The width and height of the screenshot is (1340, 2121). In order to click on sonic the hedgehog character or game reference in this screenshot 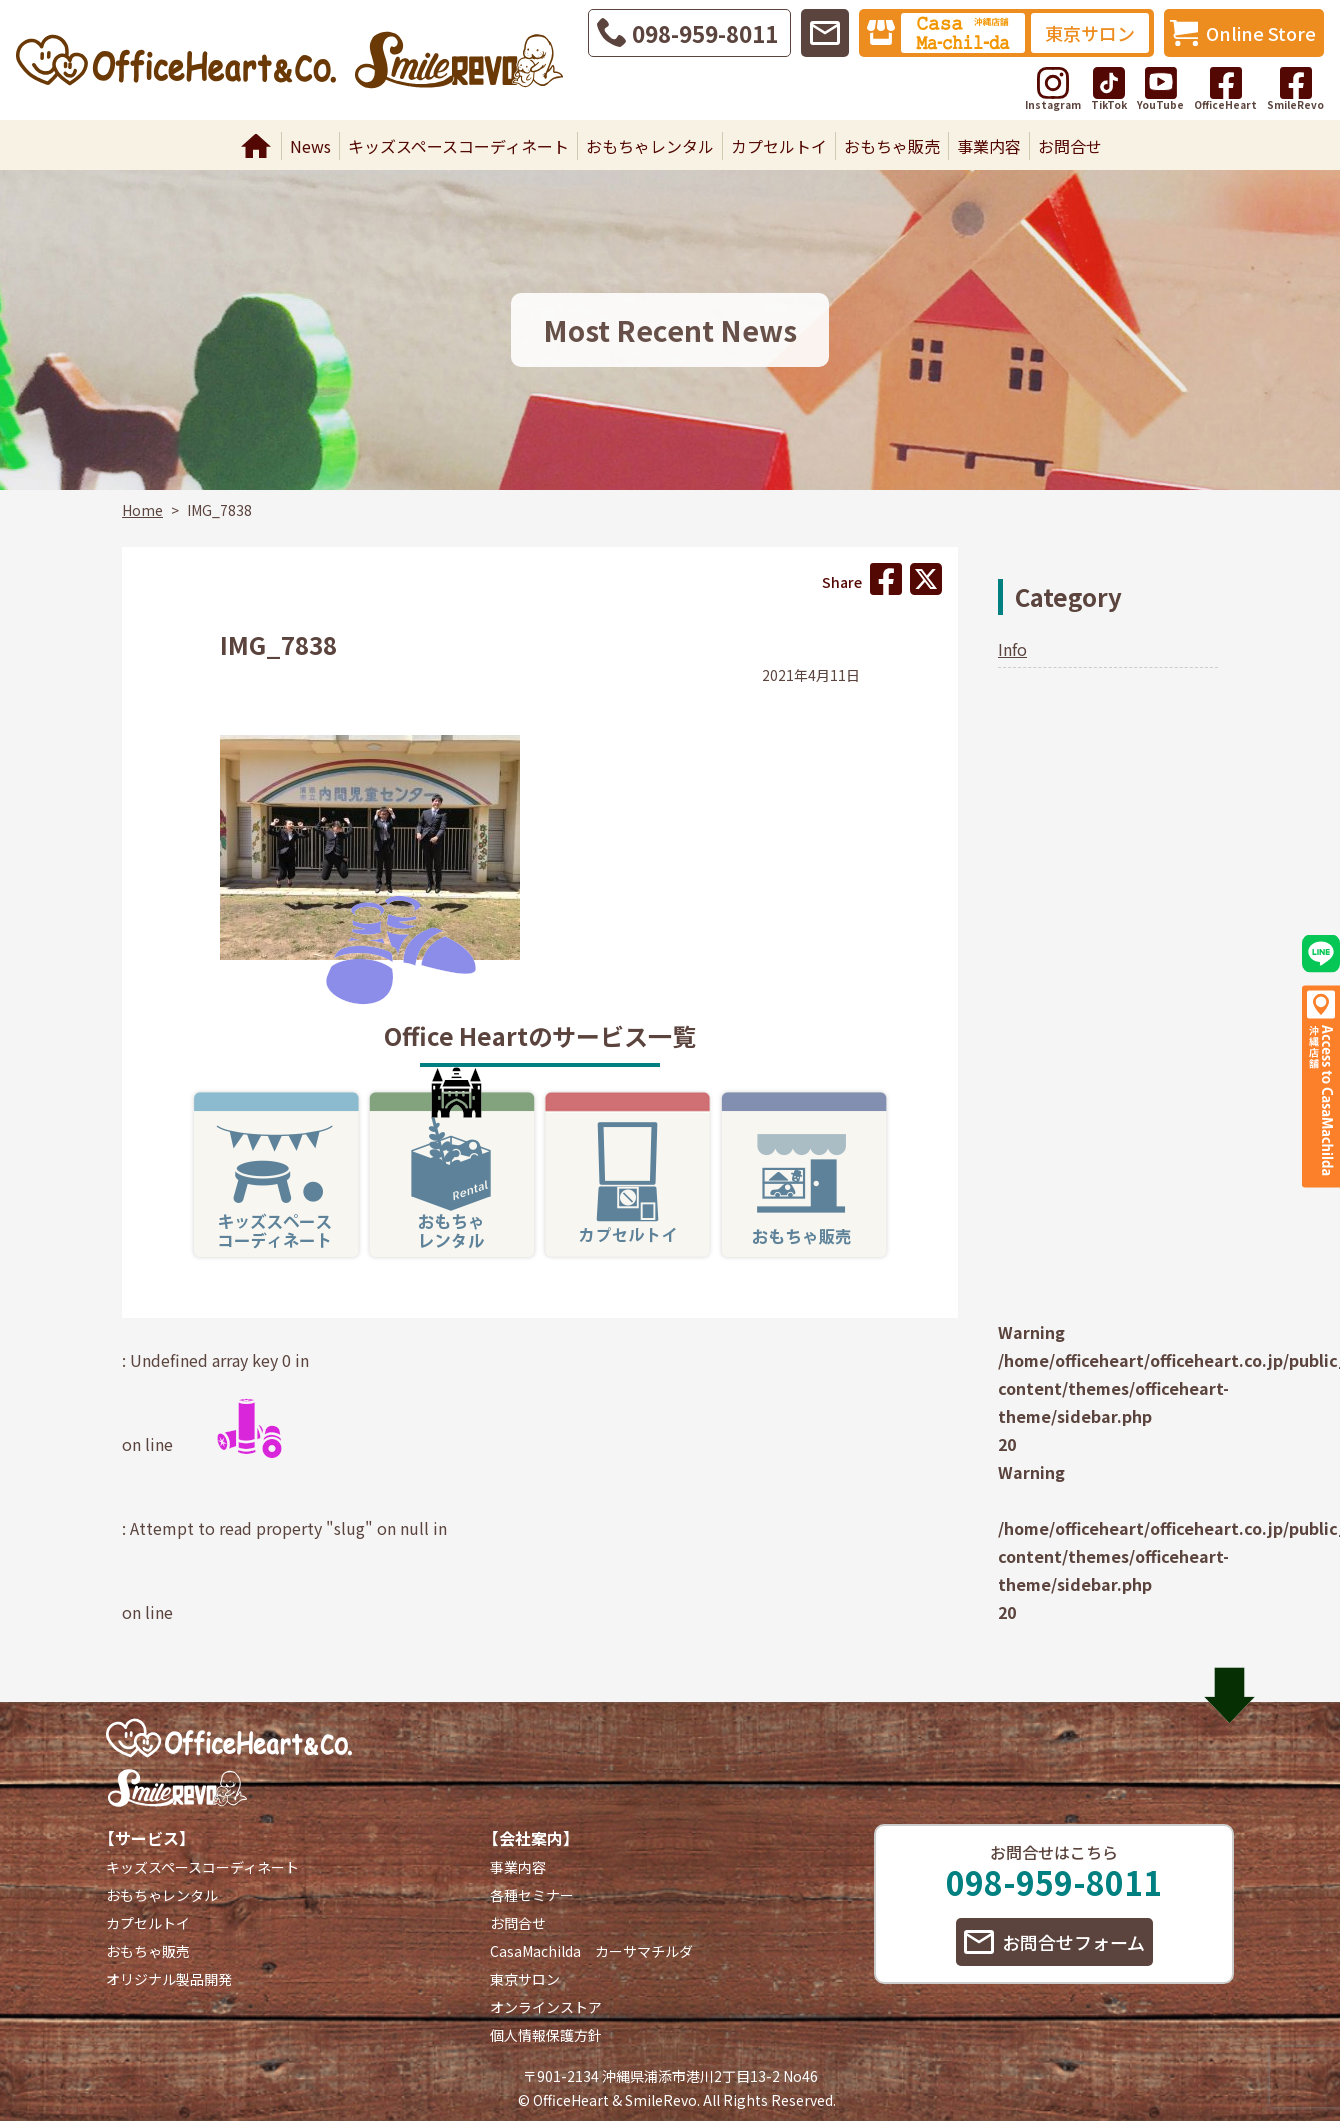, I will do `click(401, 950)`.